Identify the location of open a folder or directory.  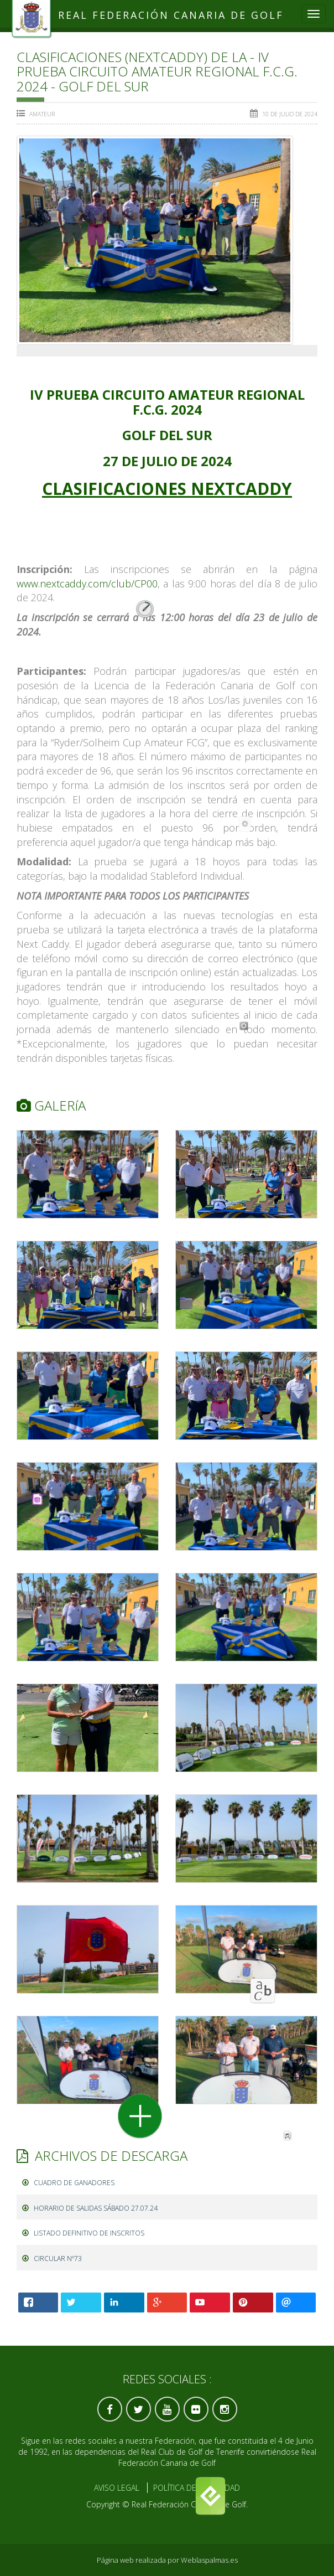
(186, 1303).